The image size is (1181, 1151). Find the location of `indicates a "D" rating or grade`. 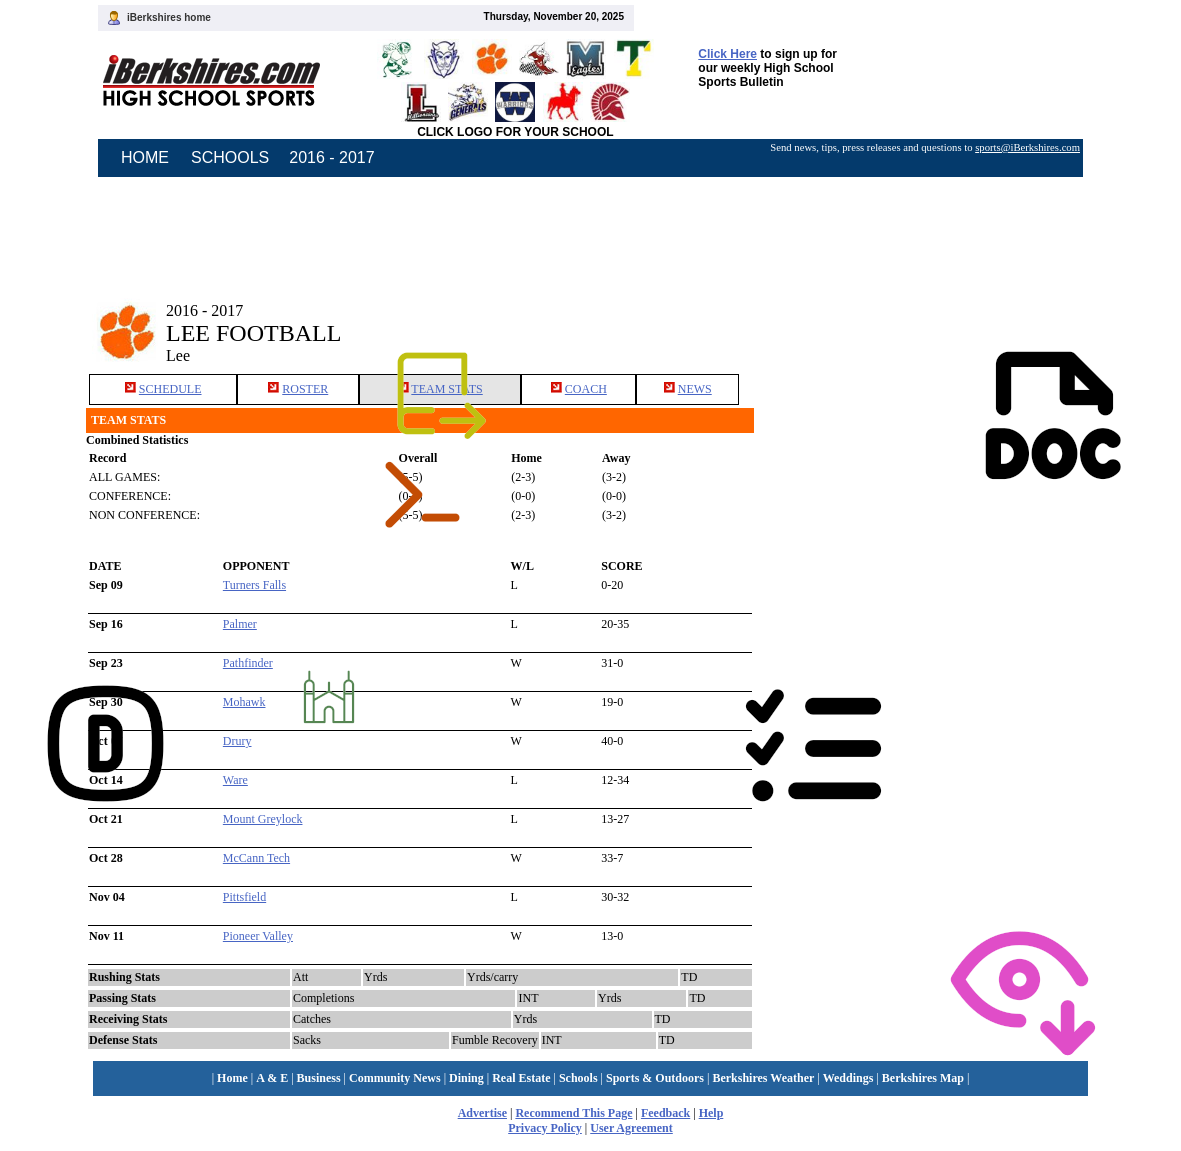

indicates a "D" rating or grade is located at coordinates (105, 743).